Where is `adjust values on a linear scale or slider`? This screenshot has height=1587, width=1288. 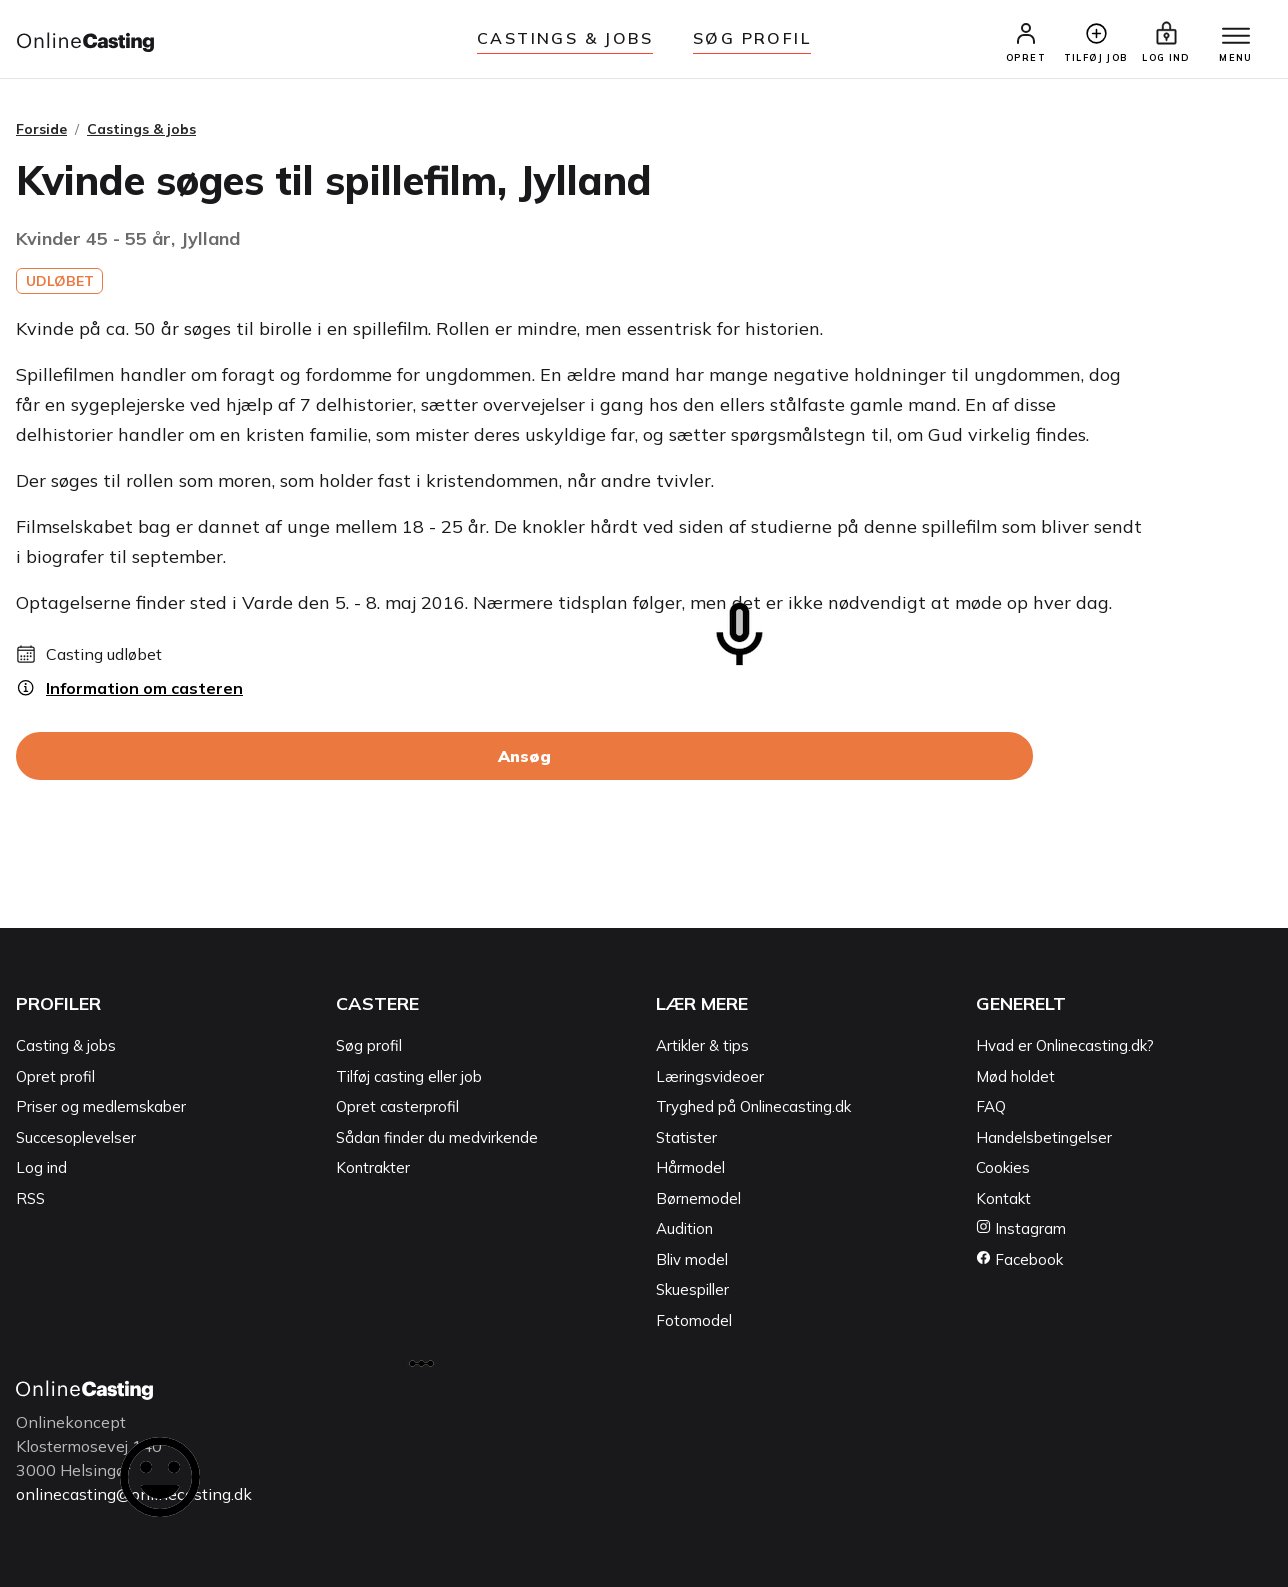
adjust values on a linear scale or slider is located at coordinates (421, 1363).